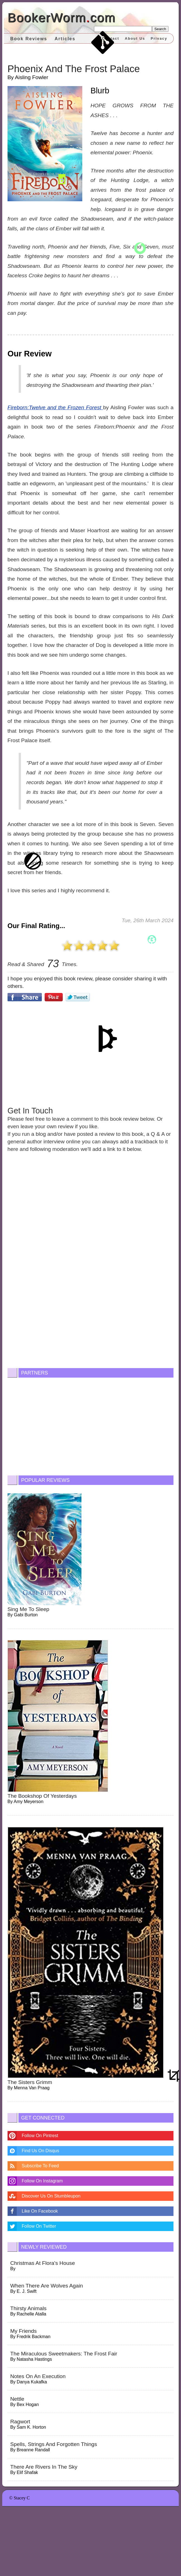  I want to click on git version control logo, so click(103, 42).